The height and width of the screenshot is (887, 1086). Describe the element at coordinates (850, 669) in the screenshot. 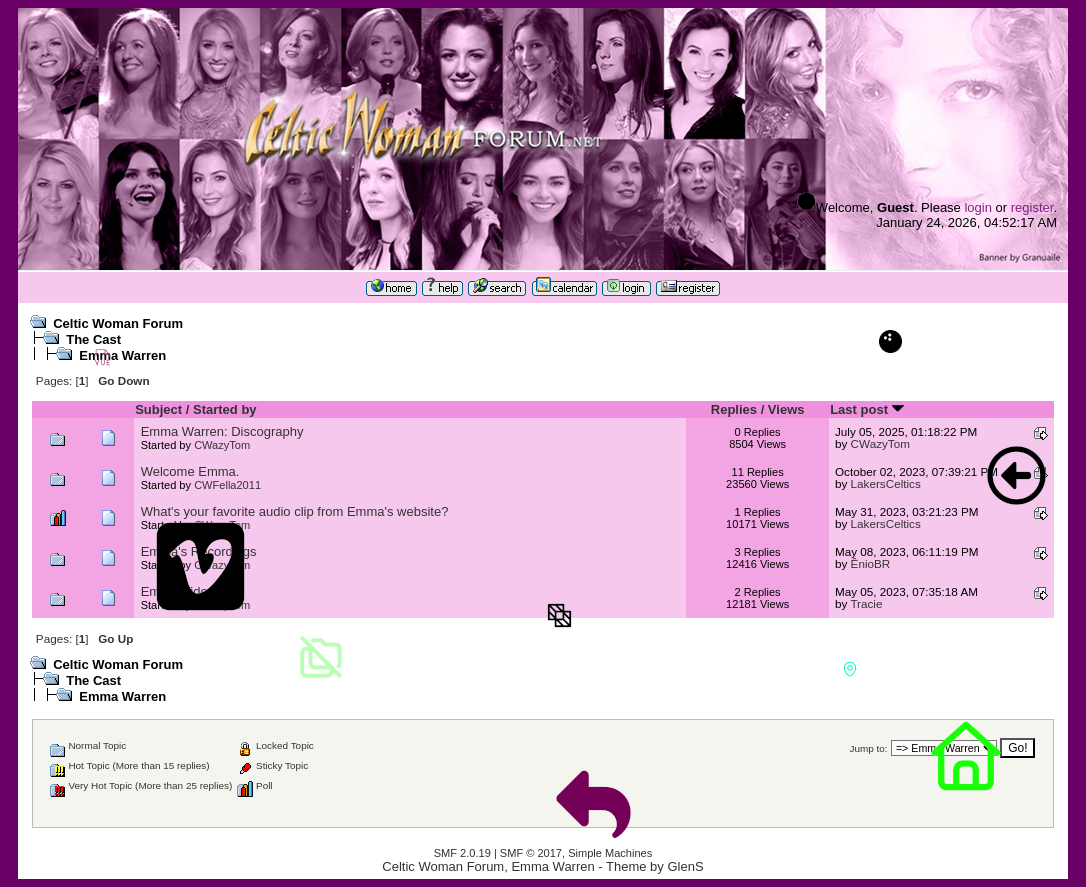

I see `view or set a location on the map` at that location.